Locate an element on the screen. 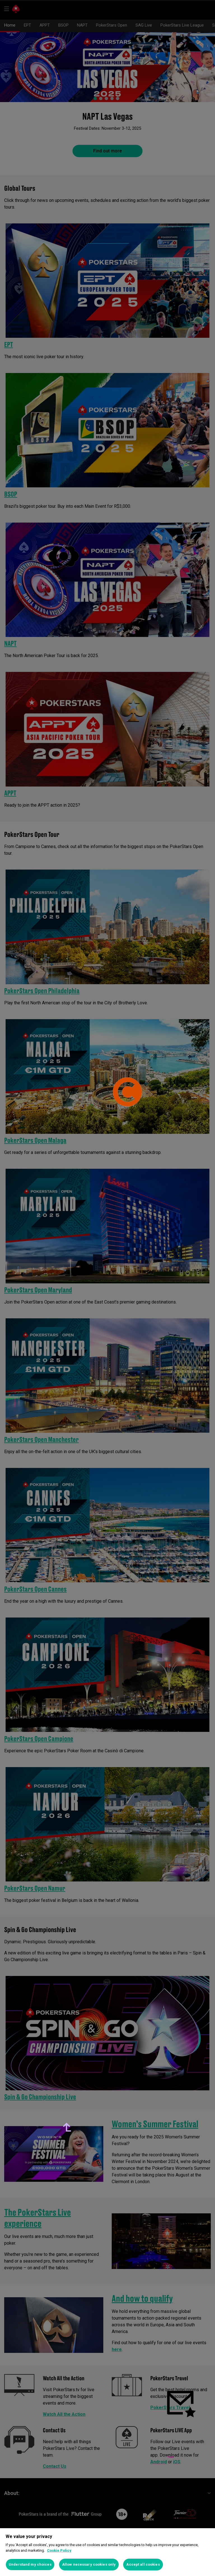 Image resolution: width=215 pixels, height=2576 pixels. open OSGeo geospatial tools or resources is located at coordinates (160, 242).